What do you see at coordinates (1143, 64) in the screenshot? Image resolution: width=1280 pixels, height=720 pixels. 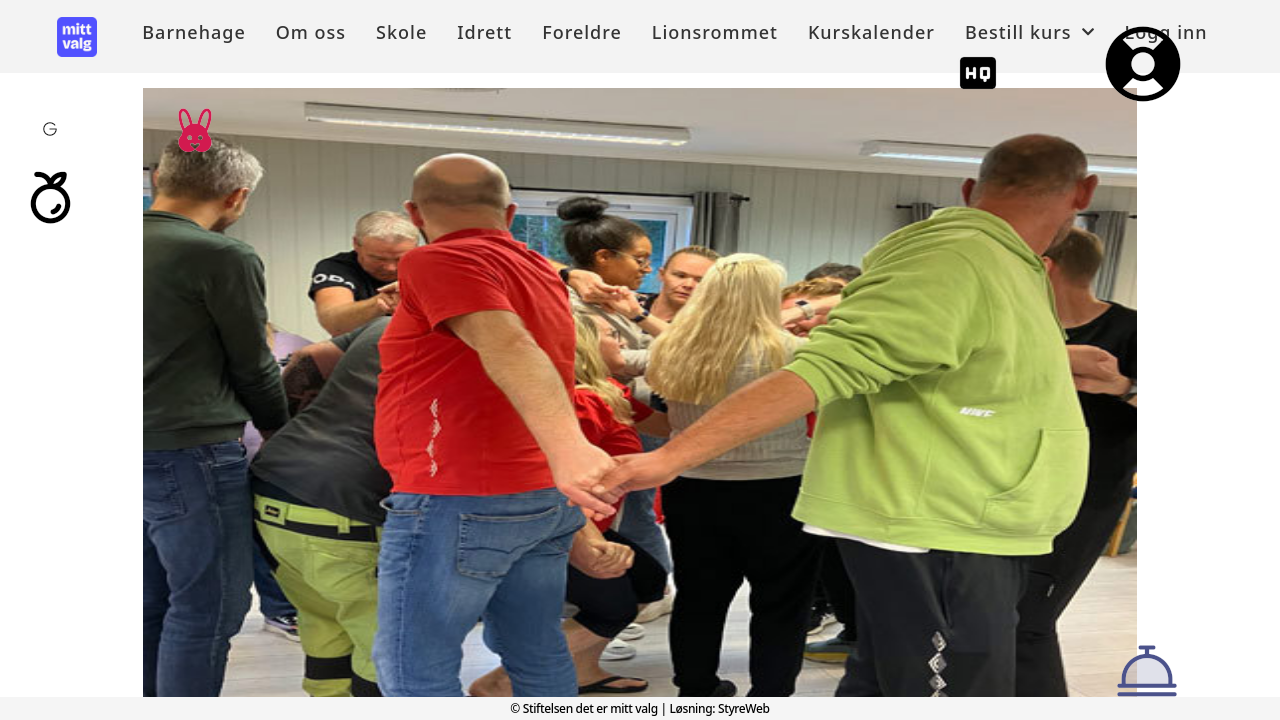 I see `access help or support center` at bounding box center [1143, 64].